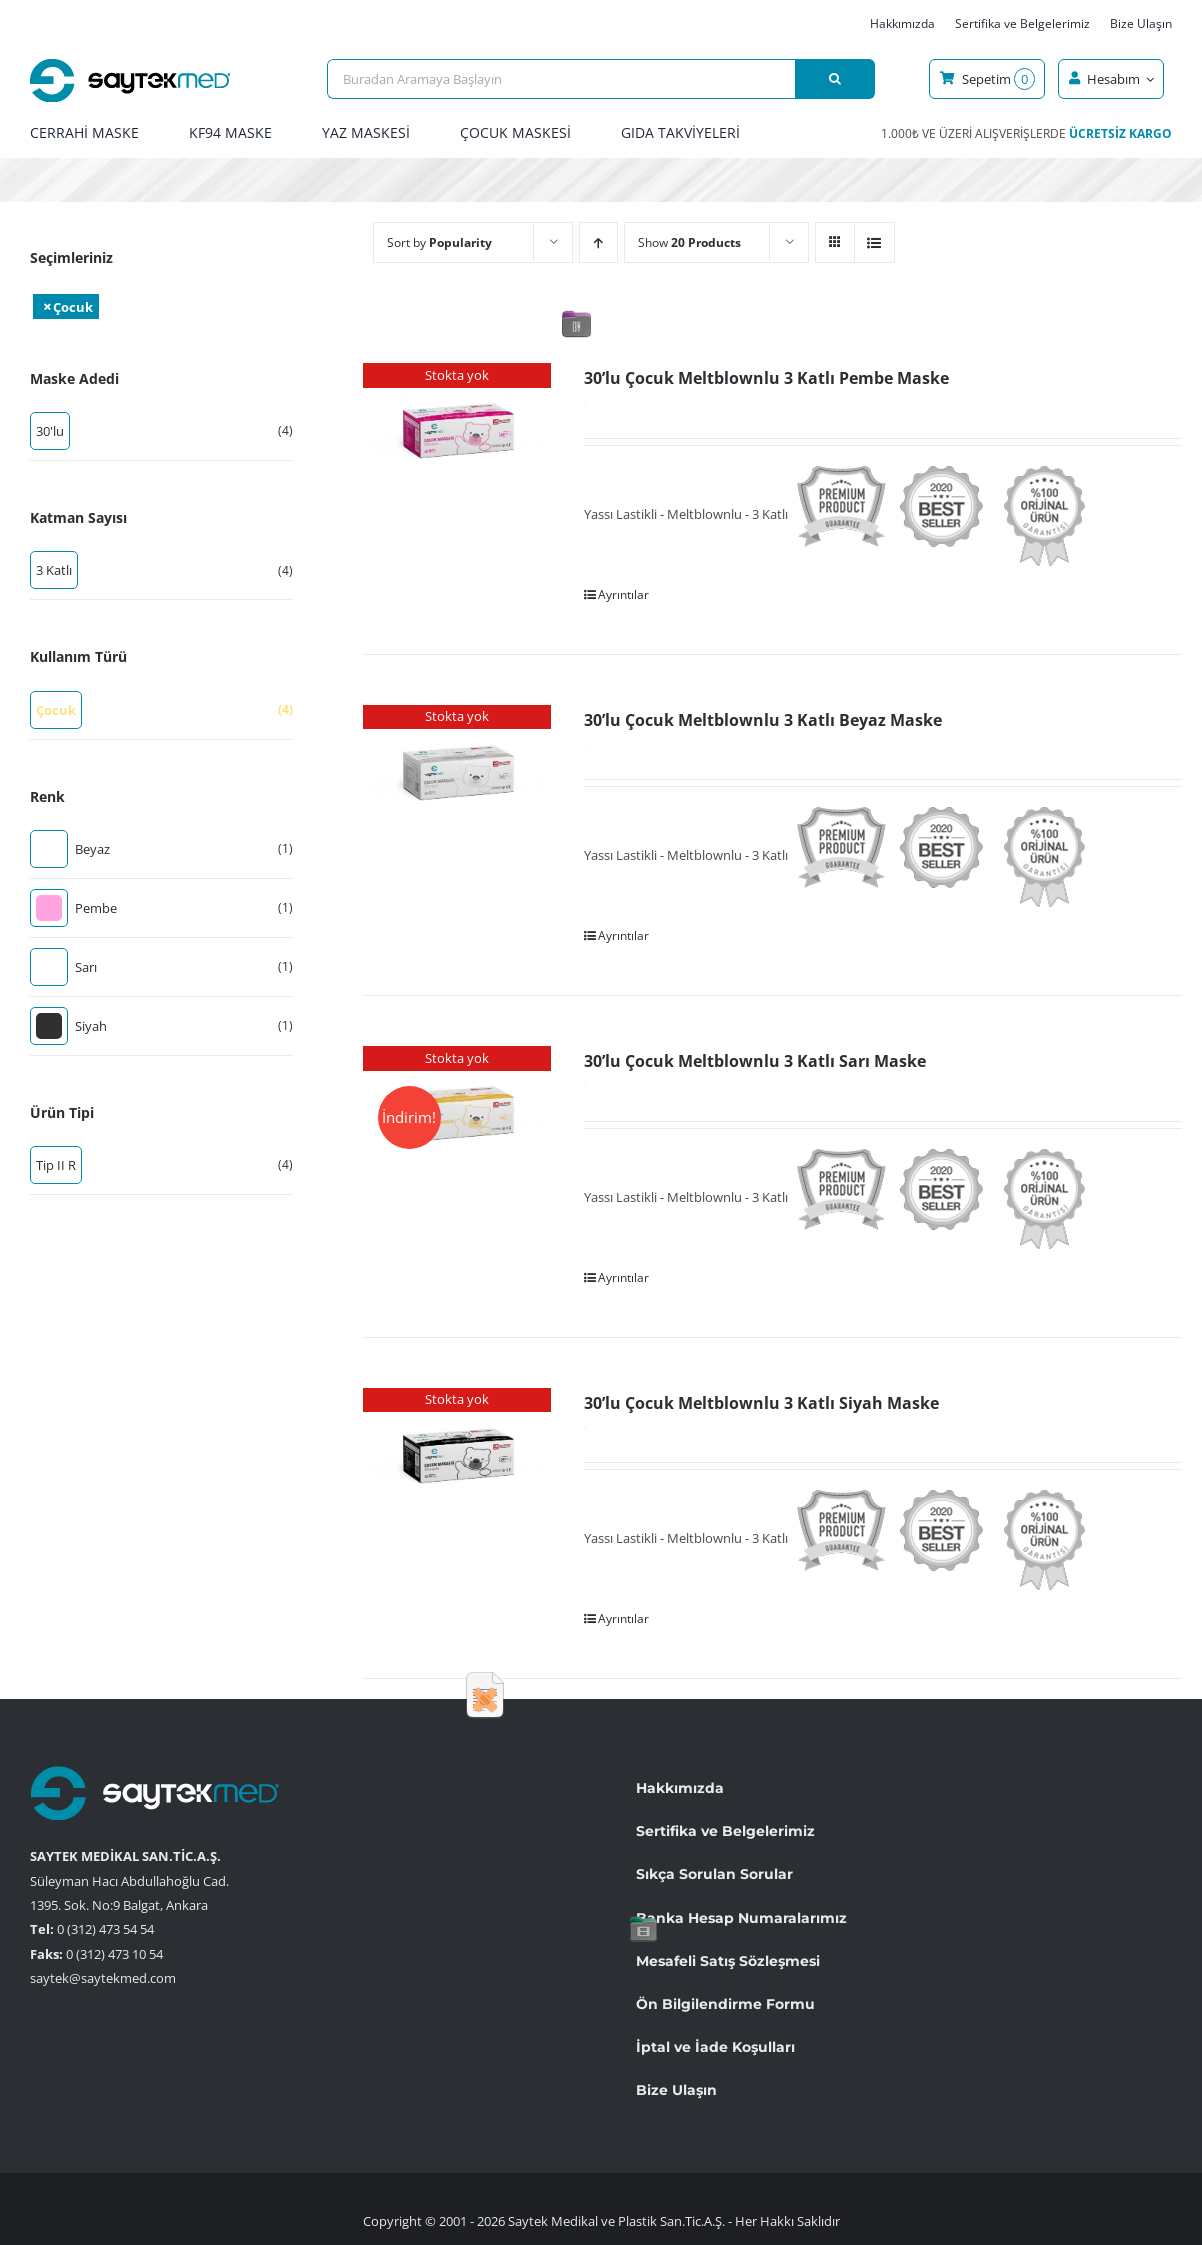  I want to click on a patch or diff file for code changes, so click(485, 1695).